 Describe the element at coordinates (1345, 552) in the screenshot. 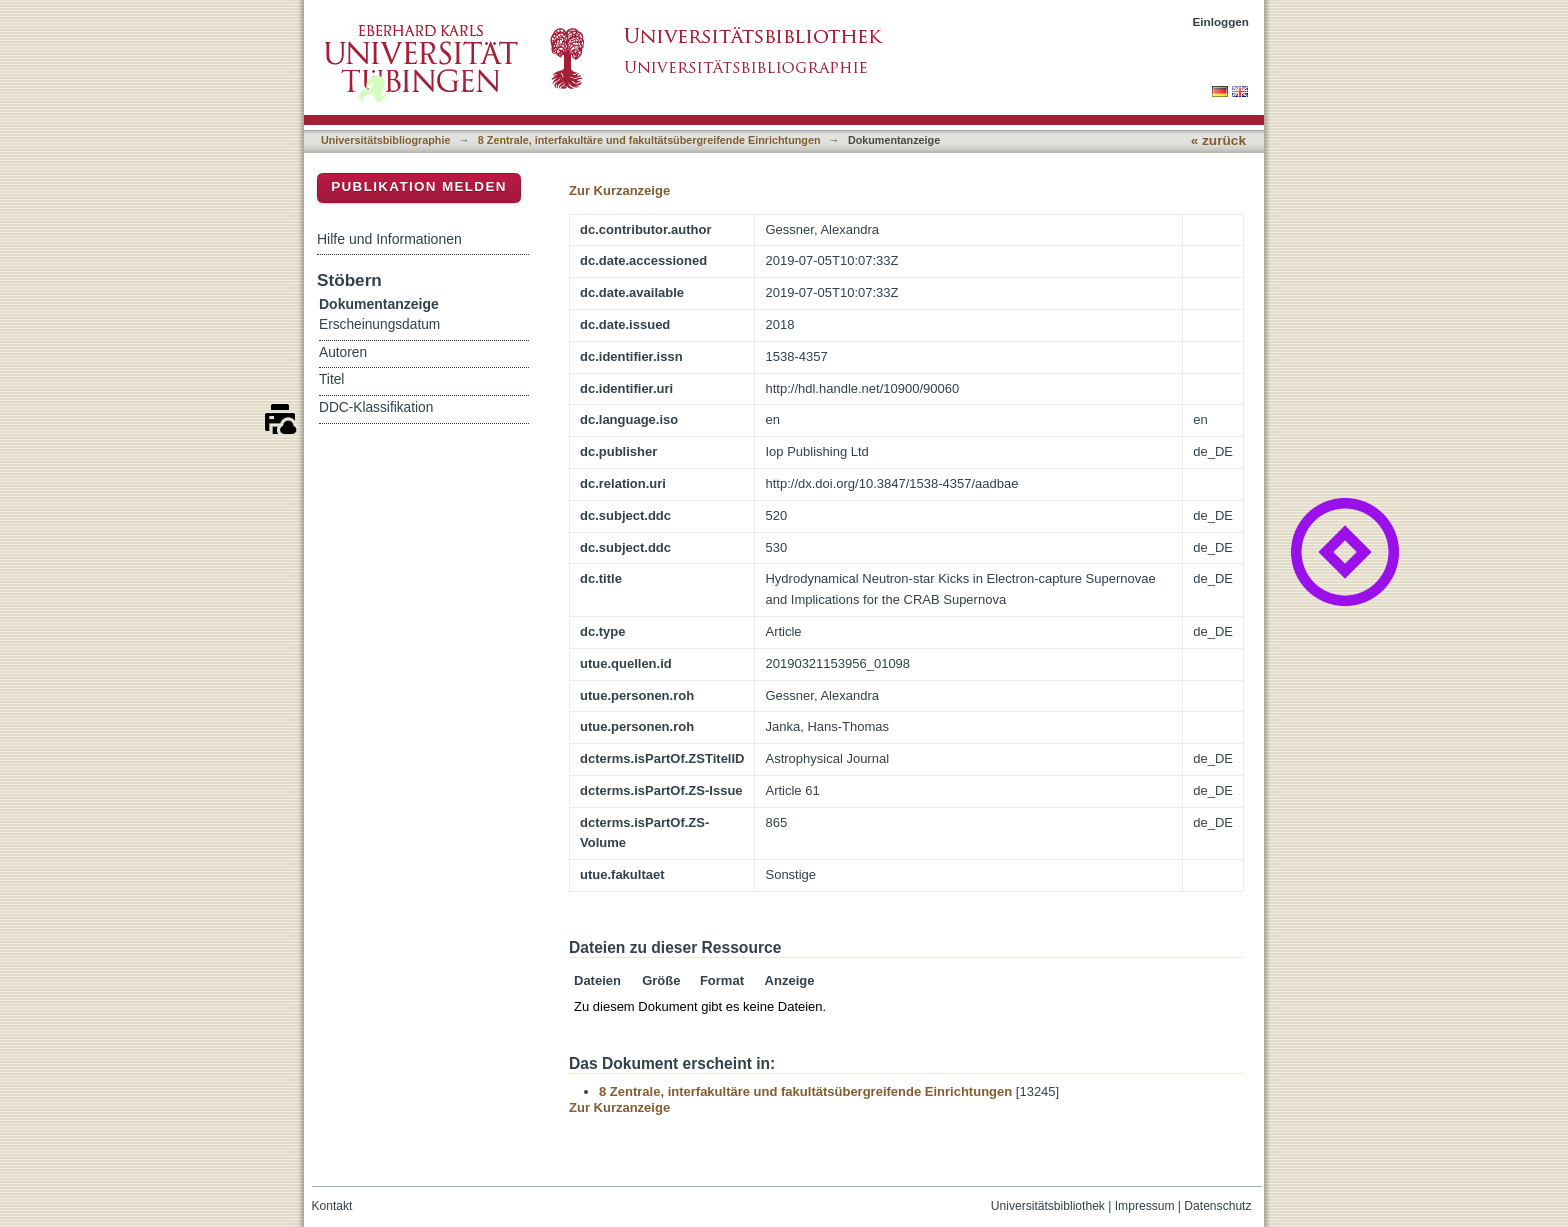

I see `view in-app currency or coin balance` at that location.